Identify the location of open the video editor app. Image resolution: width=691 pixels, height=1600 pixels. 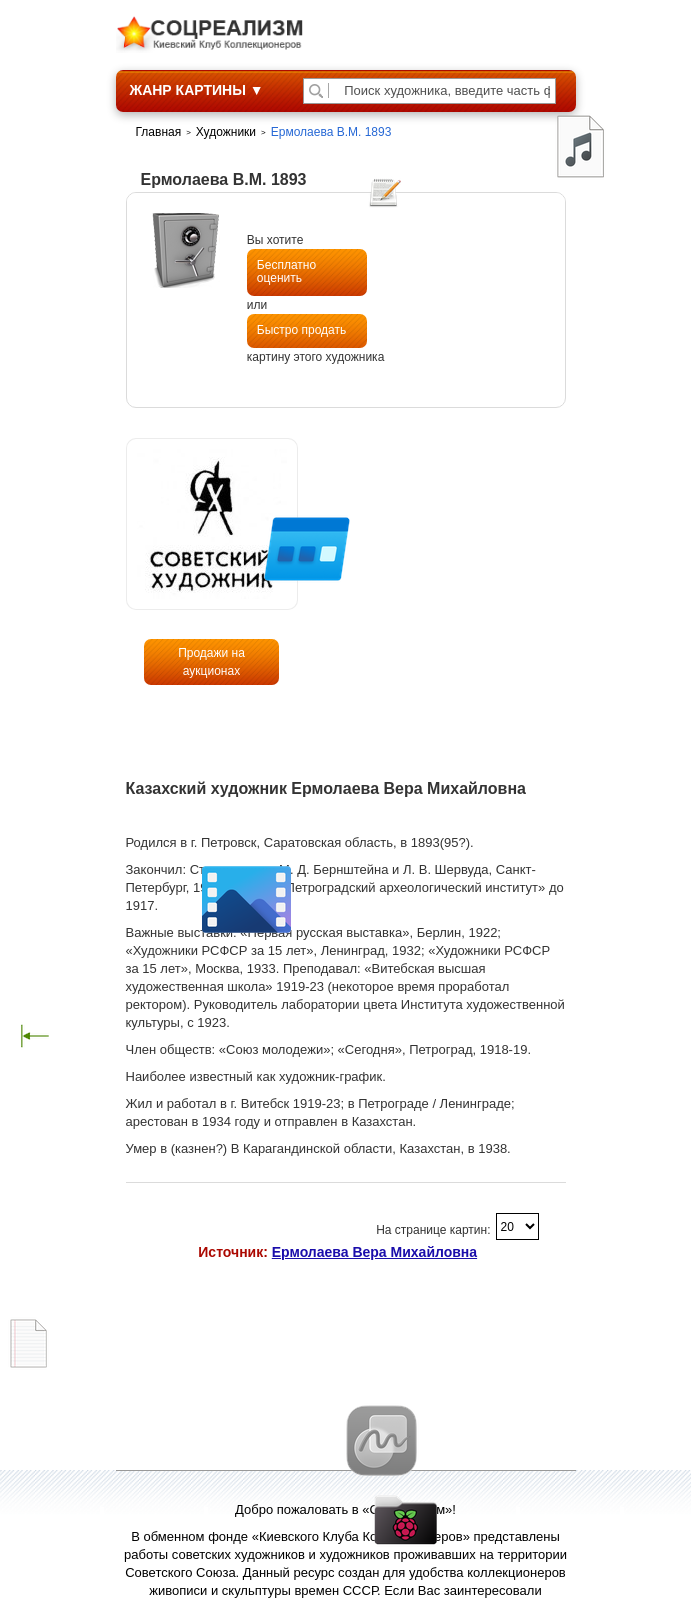
(246, 899).